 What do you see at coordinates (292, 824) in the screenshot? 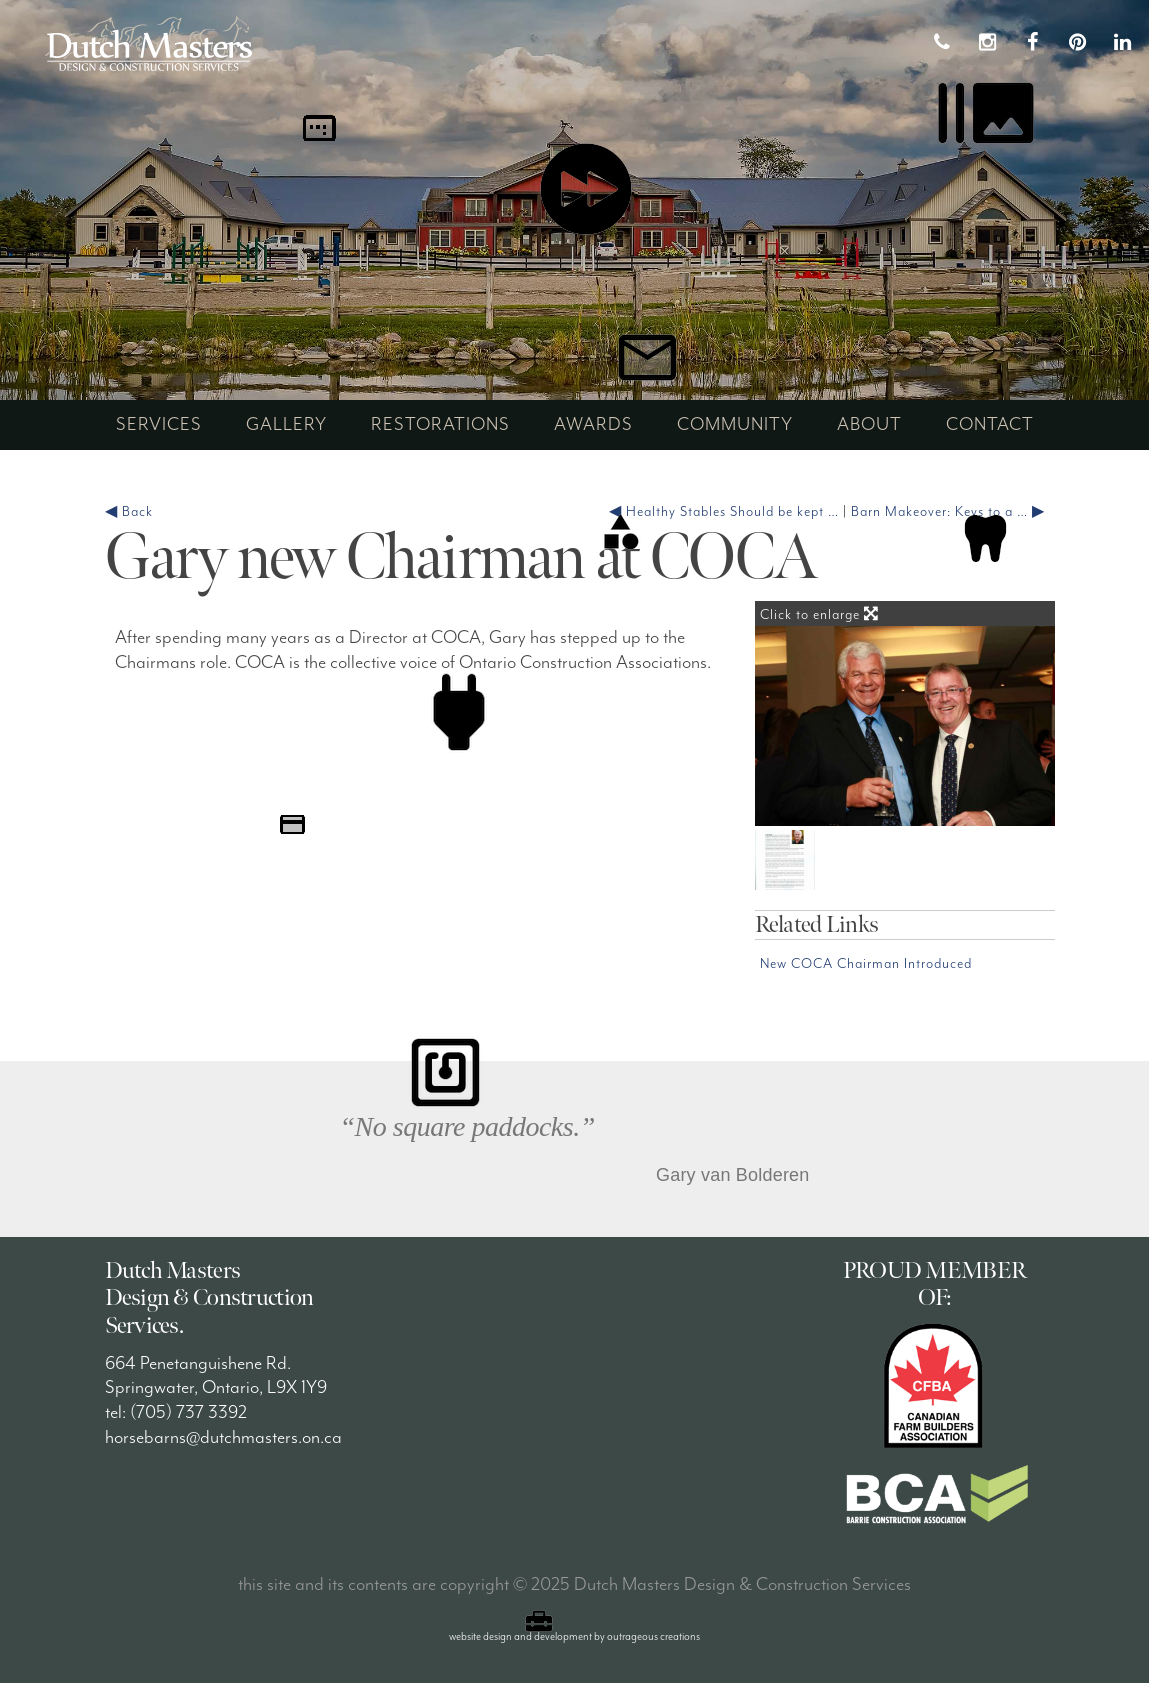
I see `manage payment methods` at bounding box center [292, 824].